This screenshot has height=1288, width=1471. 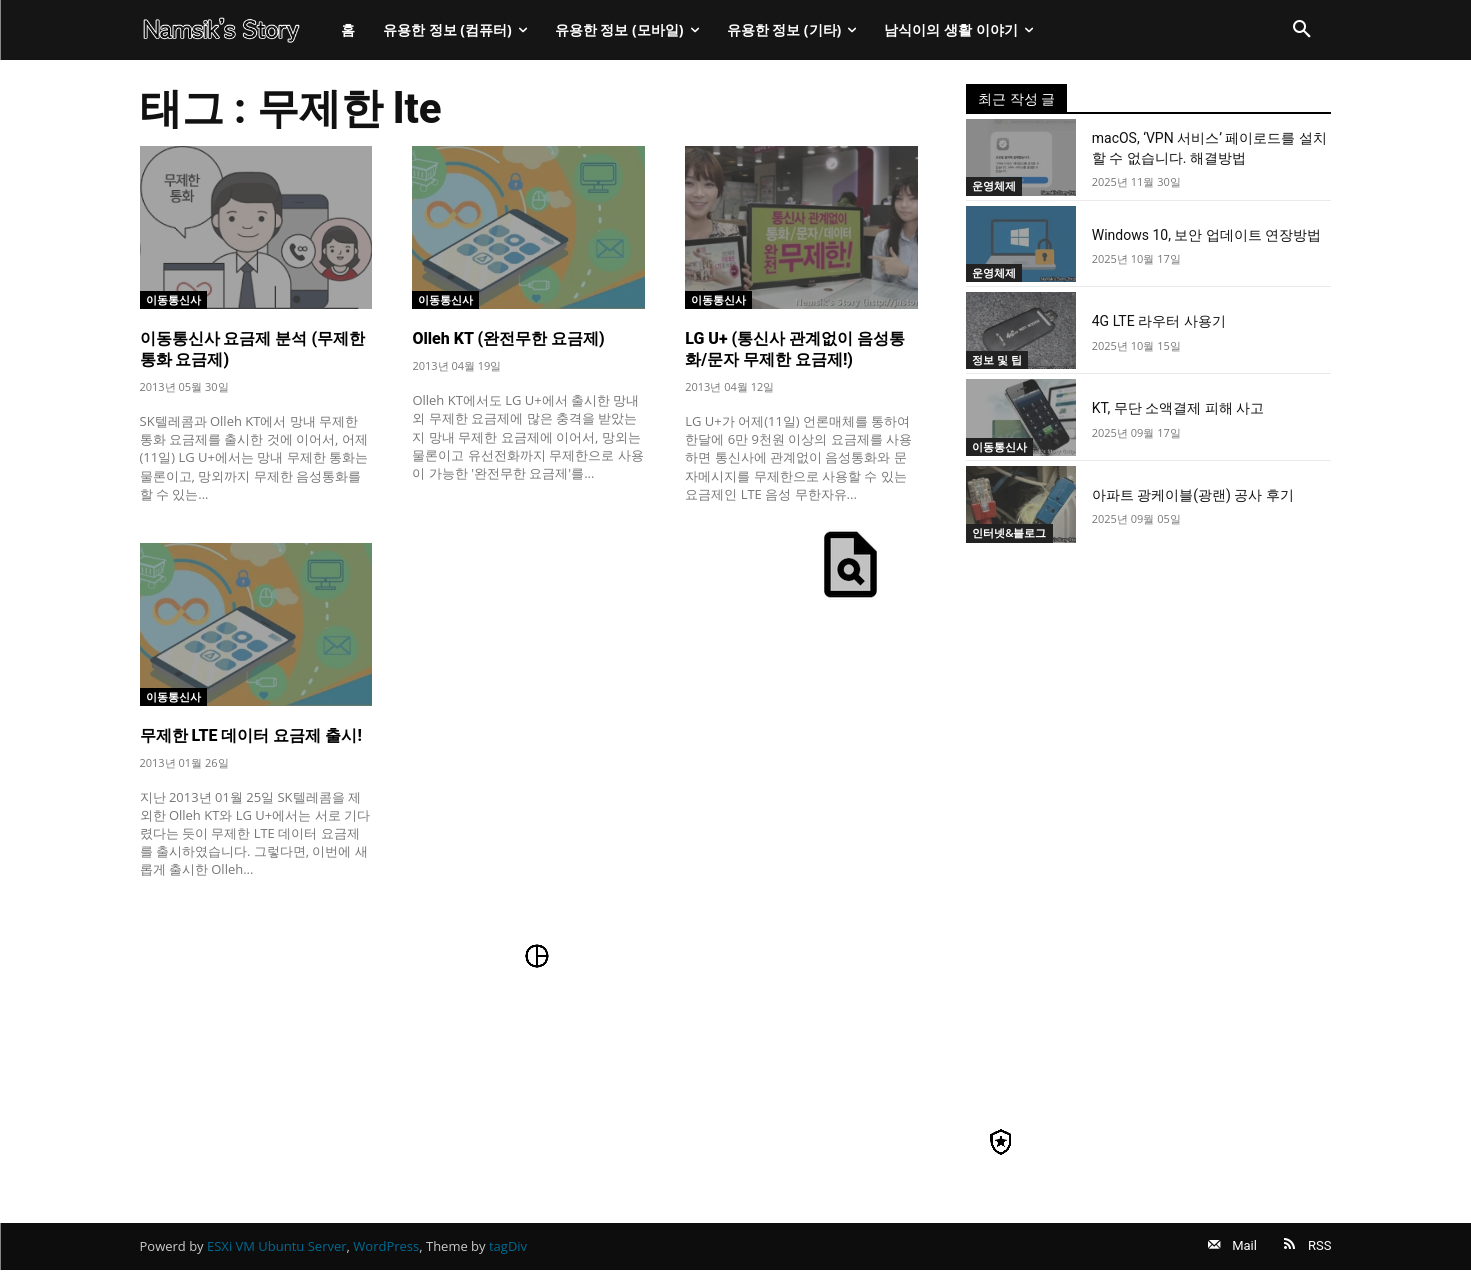 I want to click on contact local police or emergency services, so click(x=1001, y=1142).